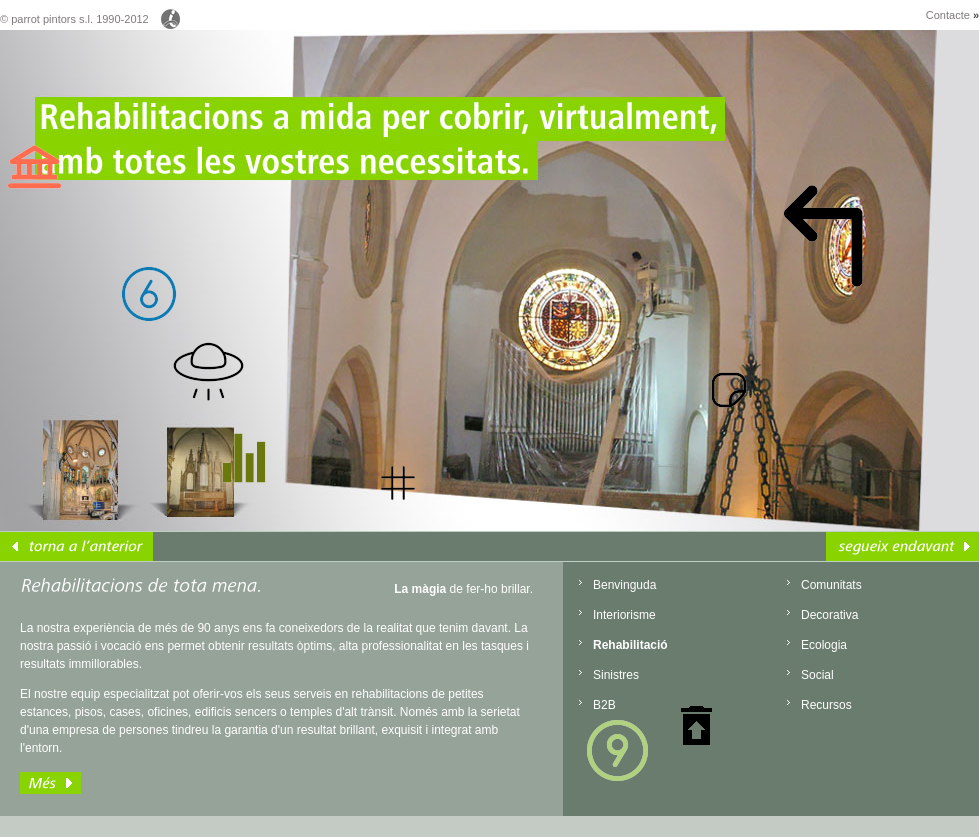  What do you see at coordinates (696, 725) in the screenshot?
I see `restore a deleted item from trash` at bounding box center [696, 725].